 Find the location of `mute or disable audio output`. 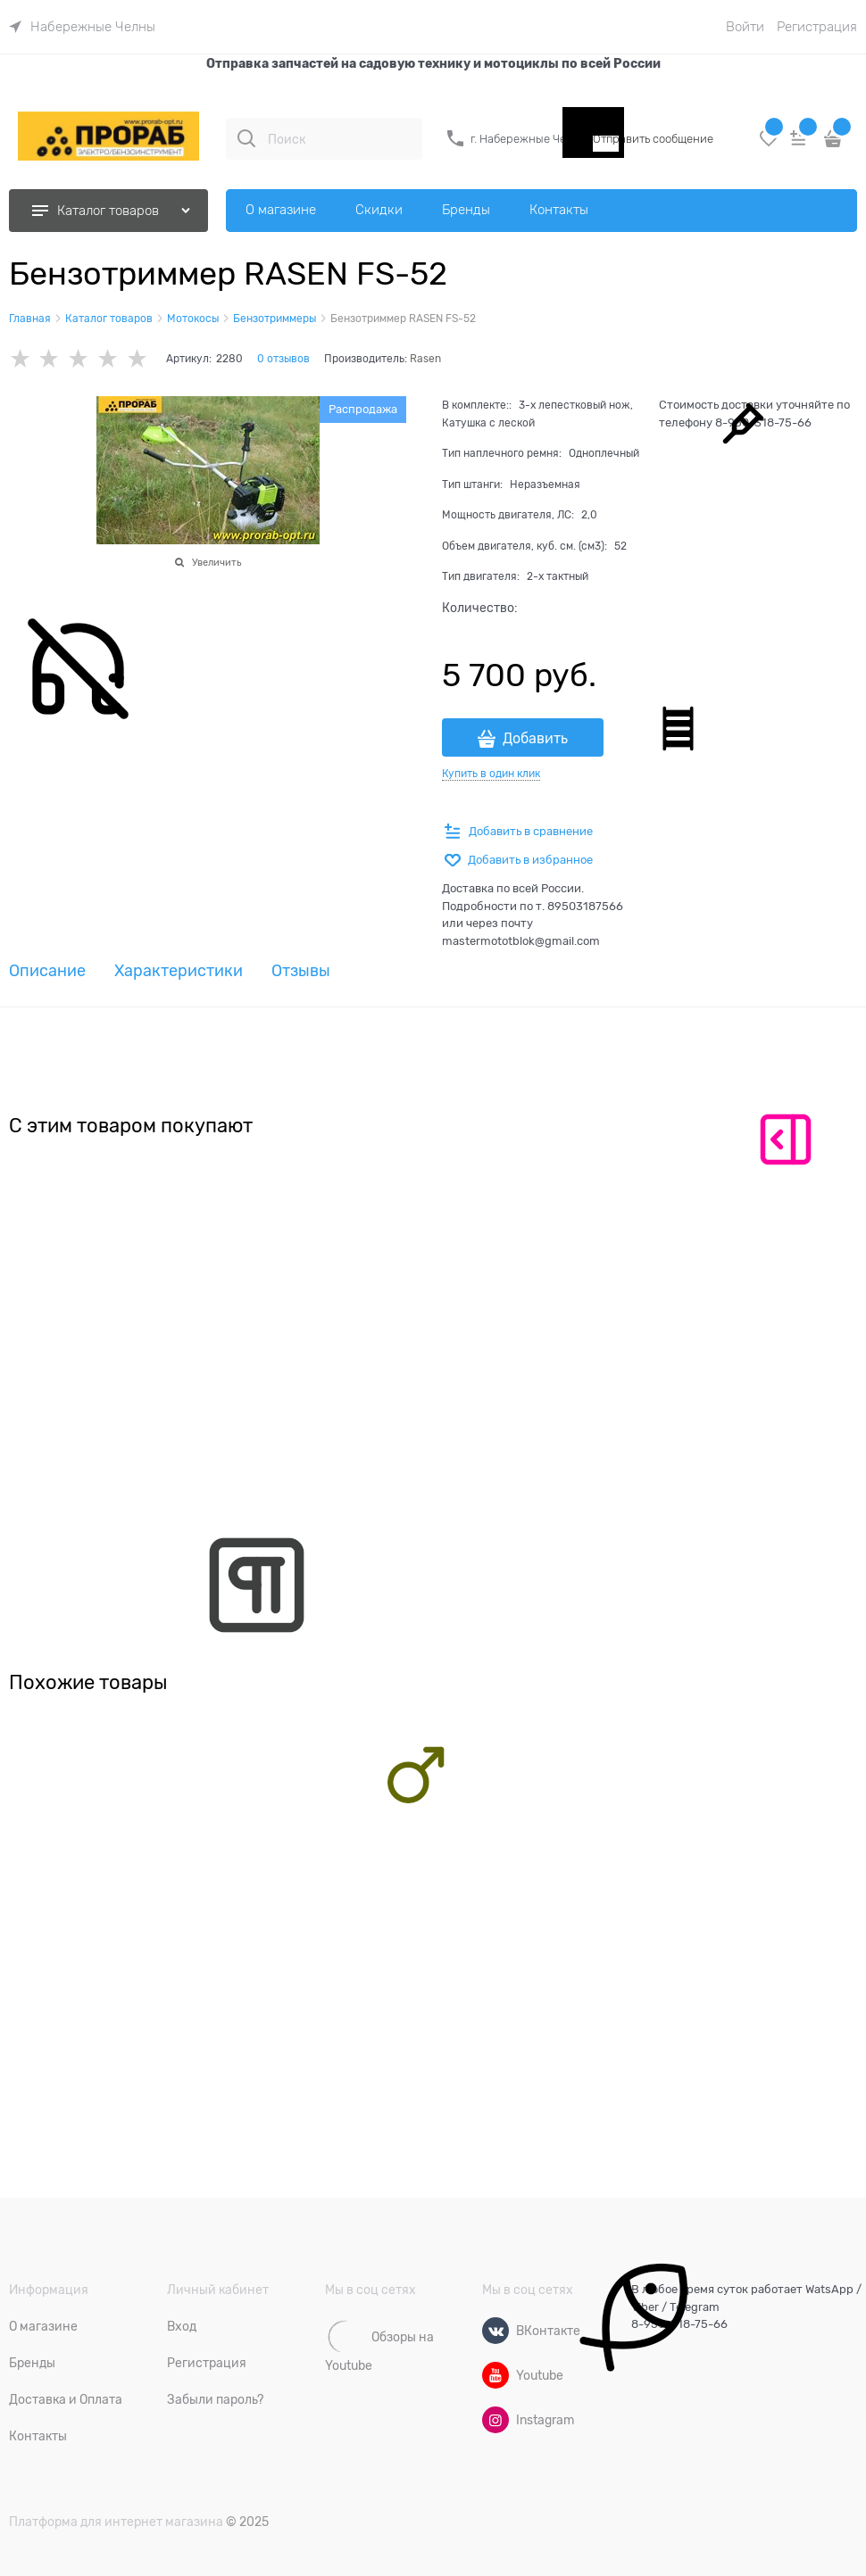

mute or disable audio output is located at coordinates (78, 668).